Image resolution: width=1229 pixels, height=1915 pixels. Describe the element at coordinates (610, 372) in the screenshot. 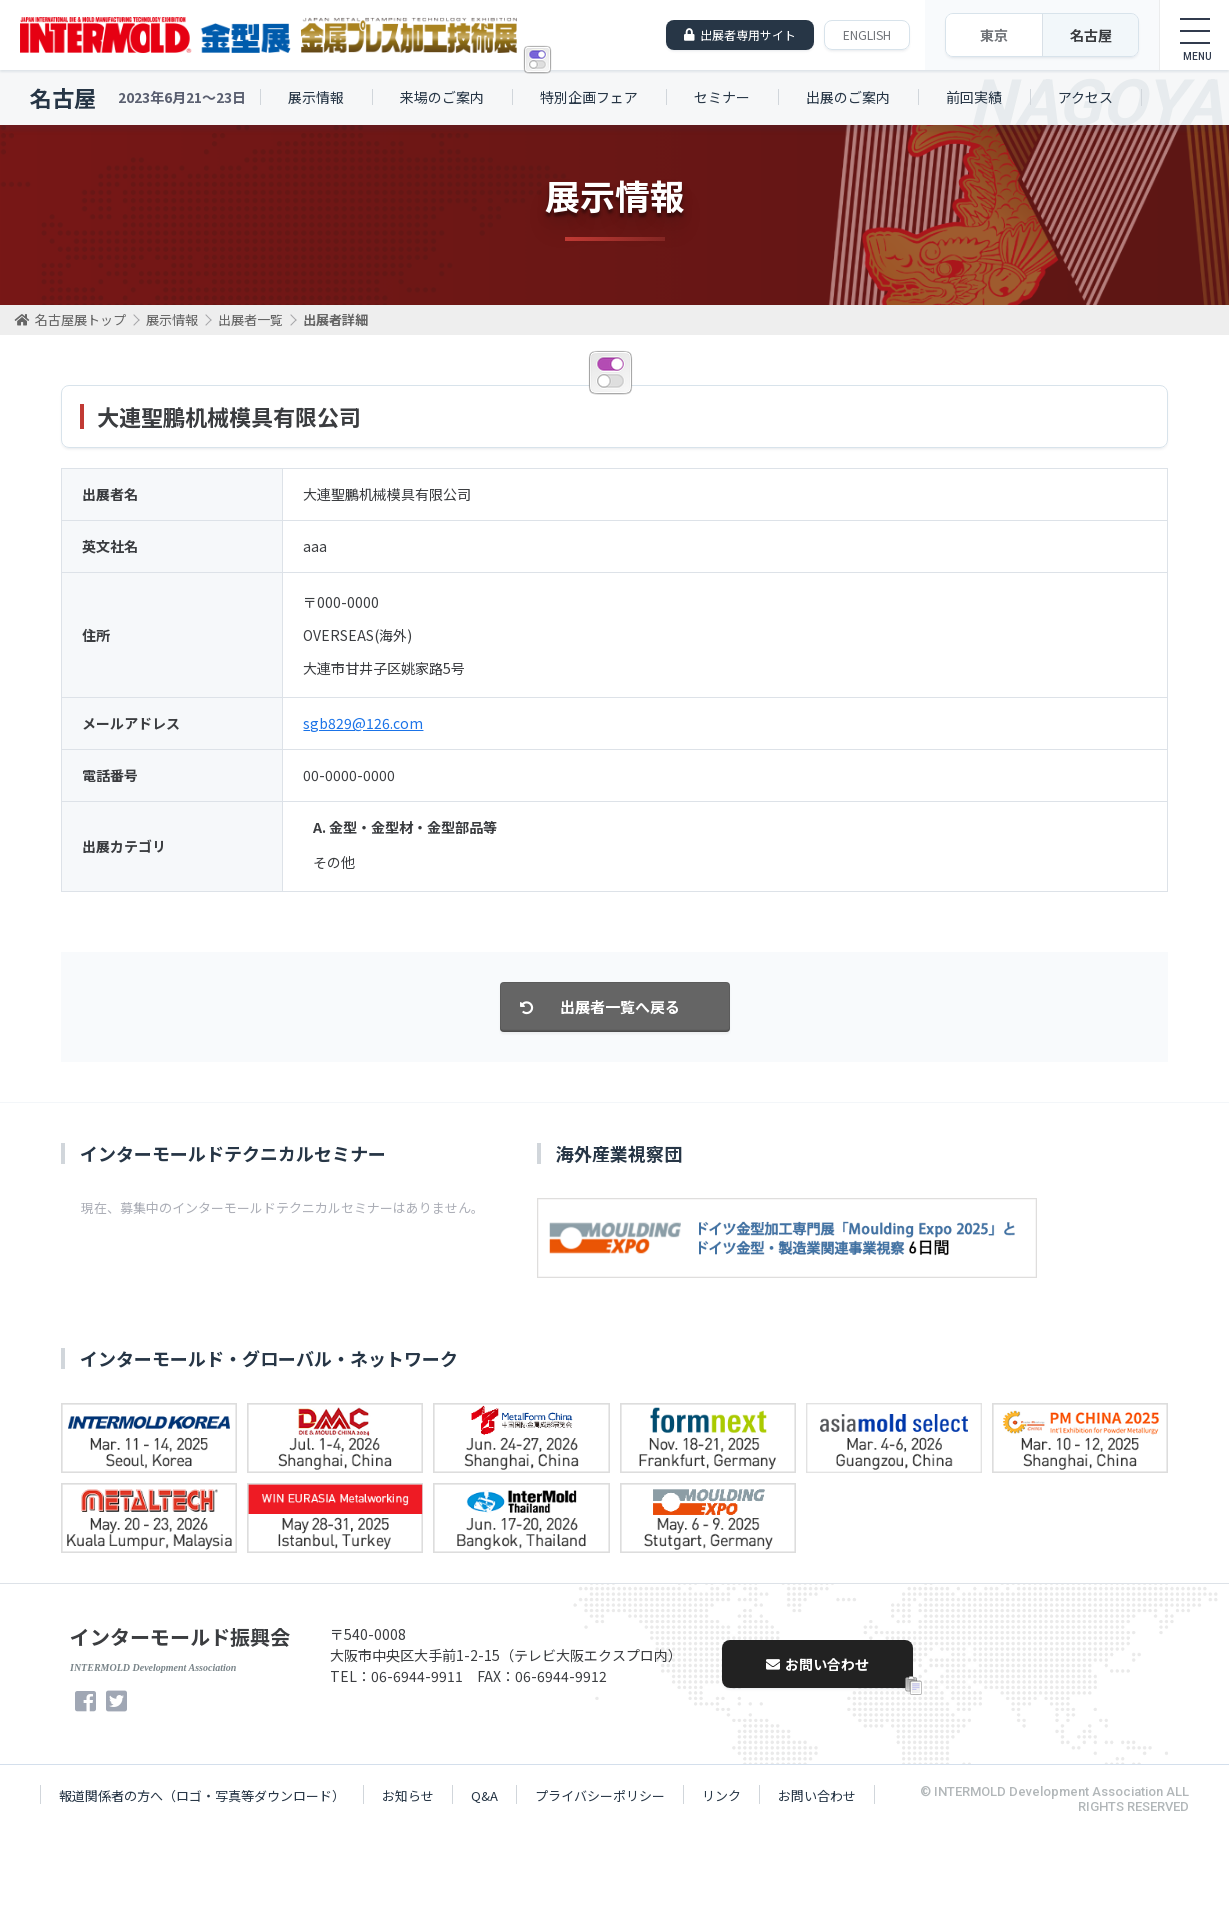

I see `open gnome tweaks settings` at that location.